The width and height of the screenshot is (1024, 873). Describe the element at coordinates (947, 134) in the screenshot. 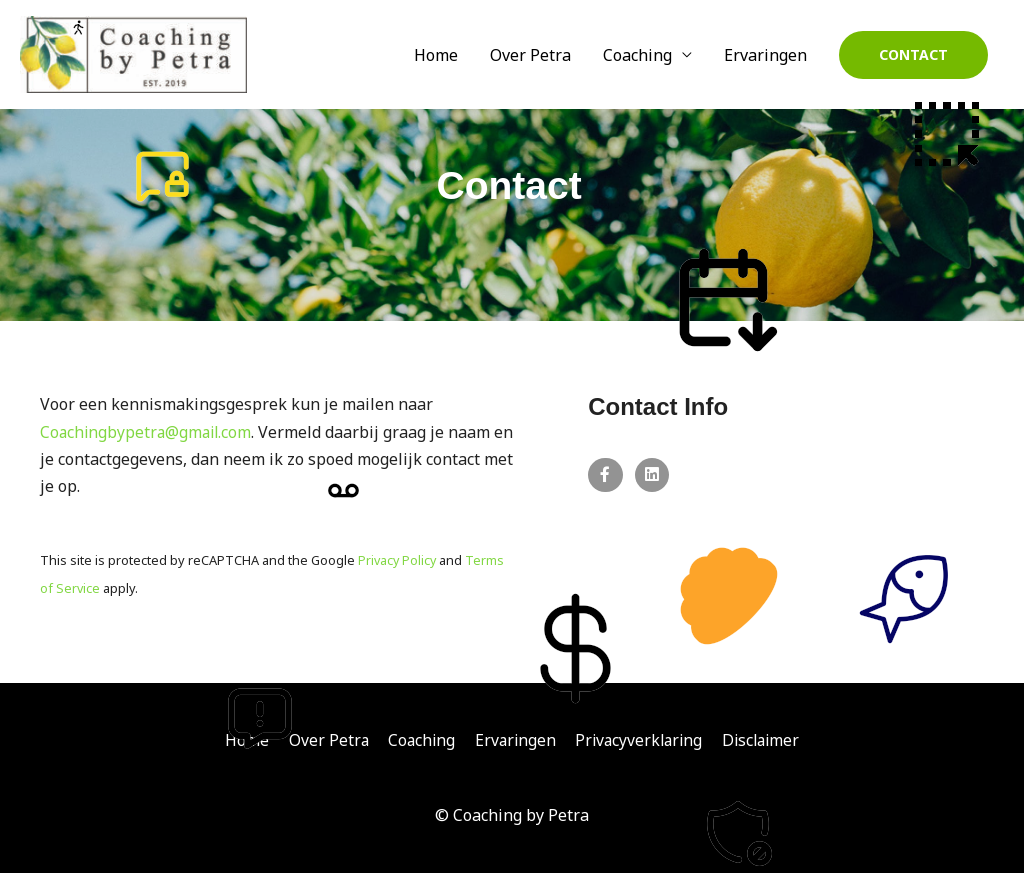

I see `select or highlight an area` at that location.